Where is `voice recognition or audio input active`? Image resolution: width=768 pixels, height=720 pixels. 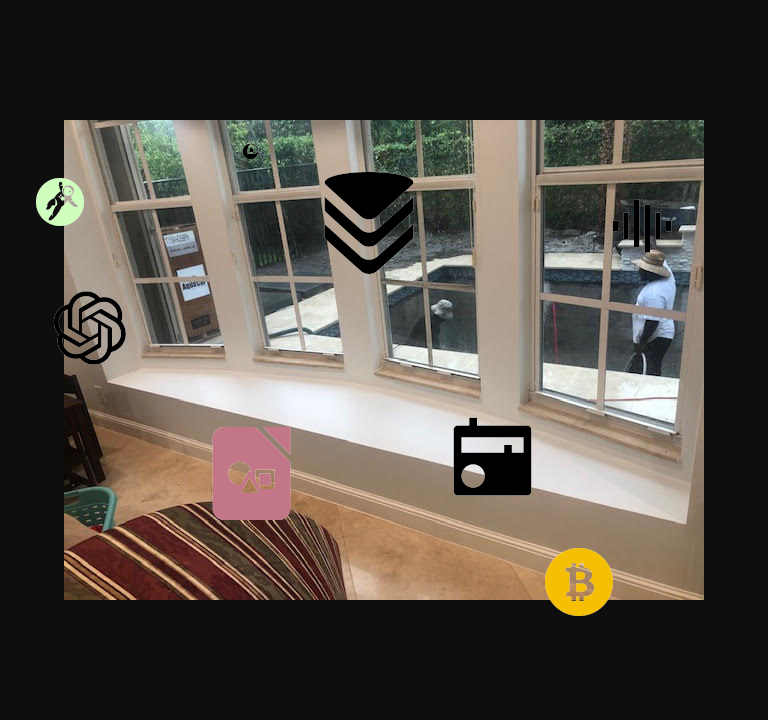
voice recognition or audio input active is located at coordinates (642, 226).